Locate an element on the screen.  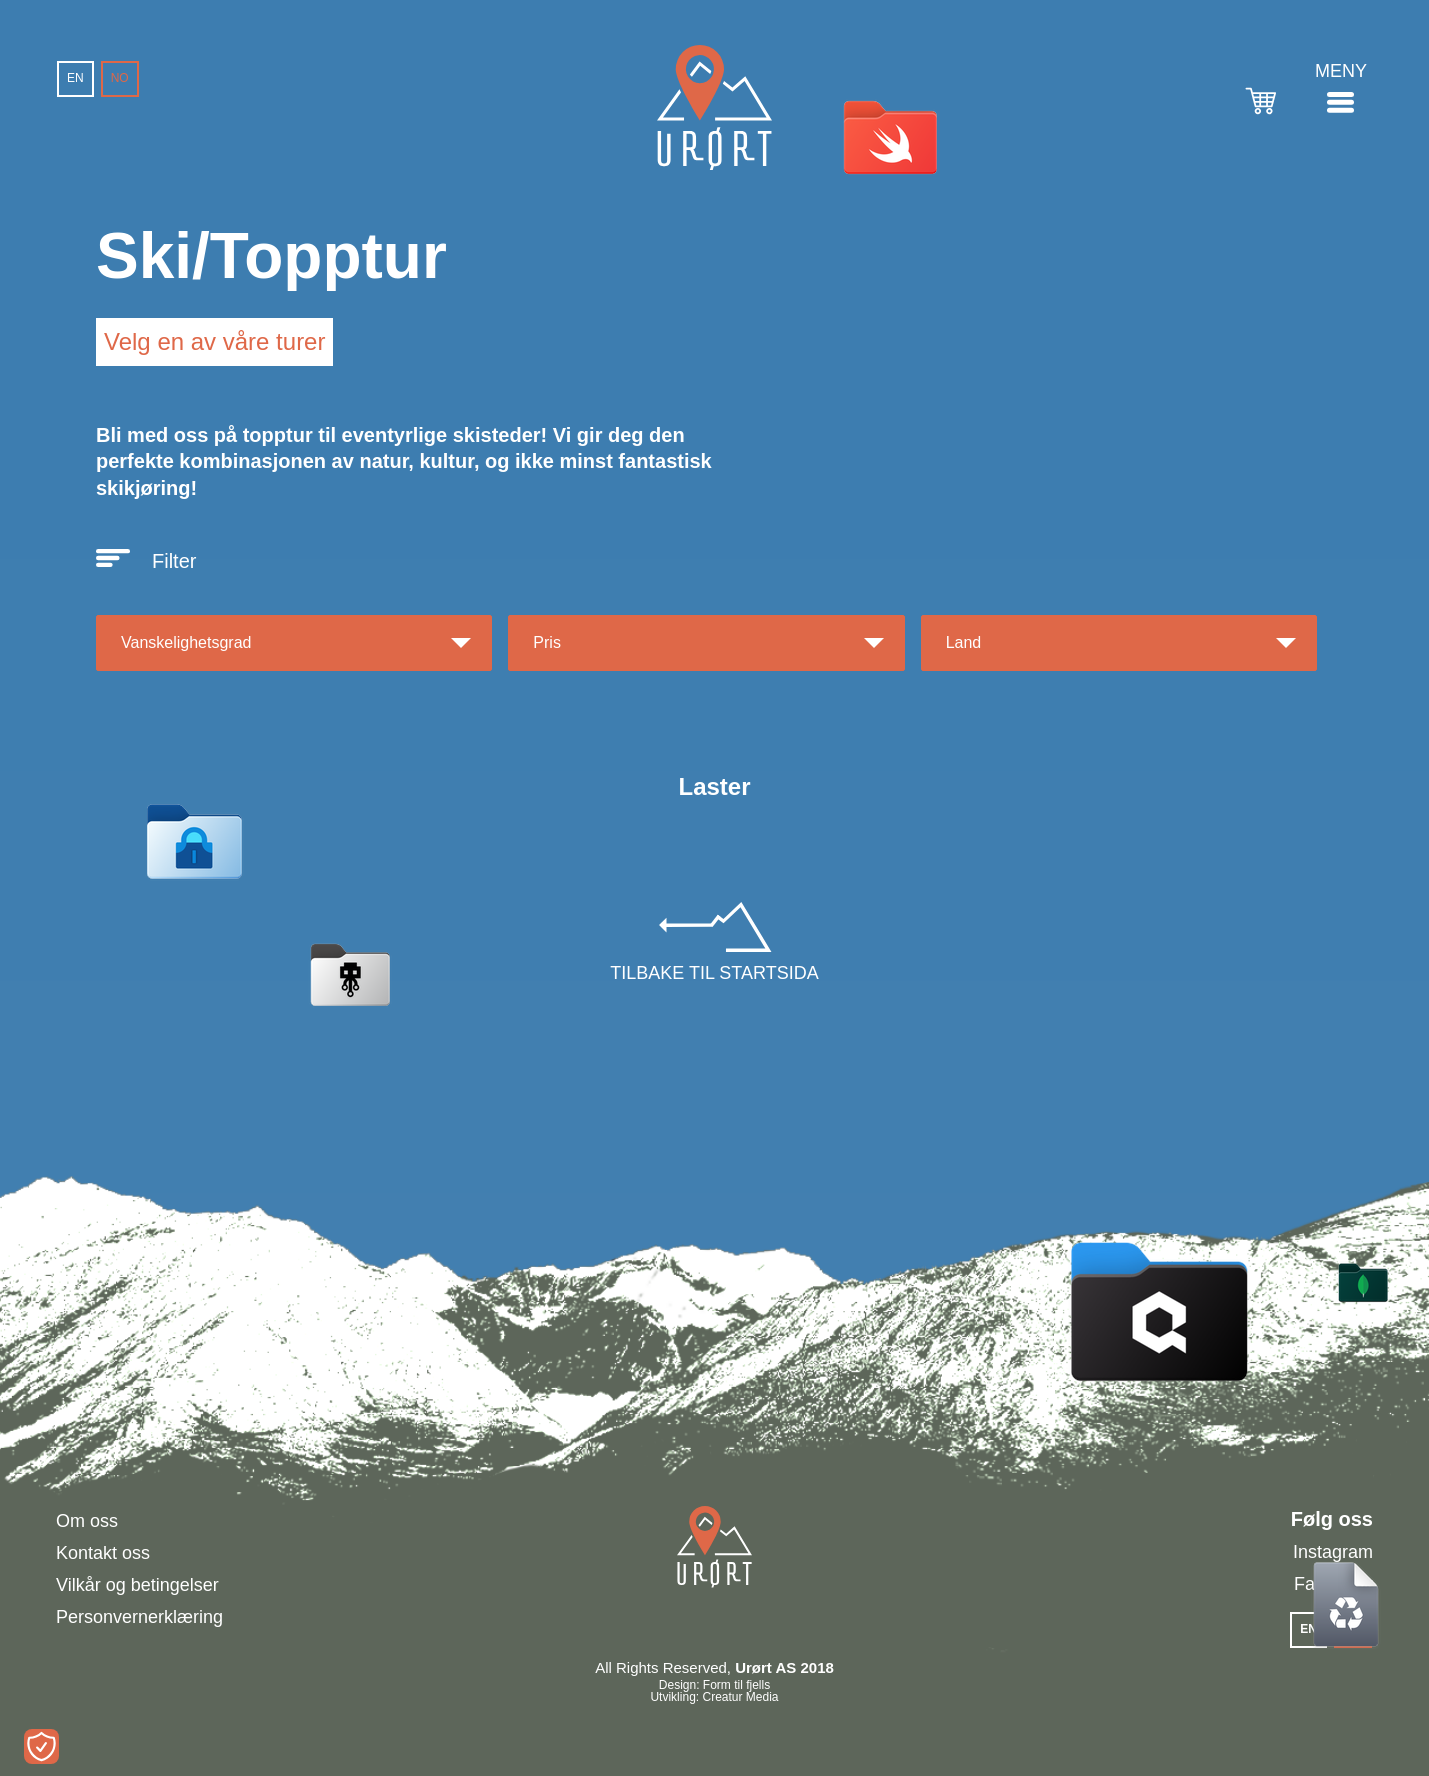
open quixel assets folder is located at coordinates (1158, 1316).